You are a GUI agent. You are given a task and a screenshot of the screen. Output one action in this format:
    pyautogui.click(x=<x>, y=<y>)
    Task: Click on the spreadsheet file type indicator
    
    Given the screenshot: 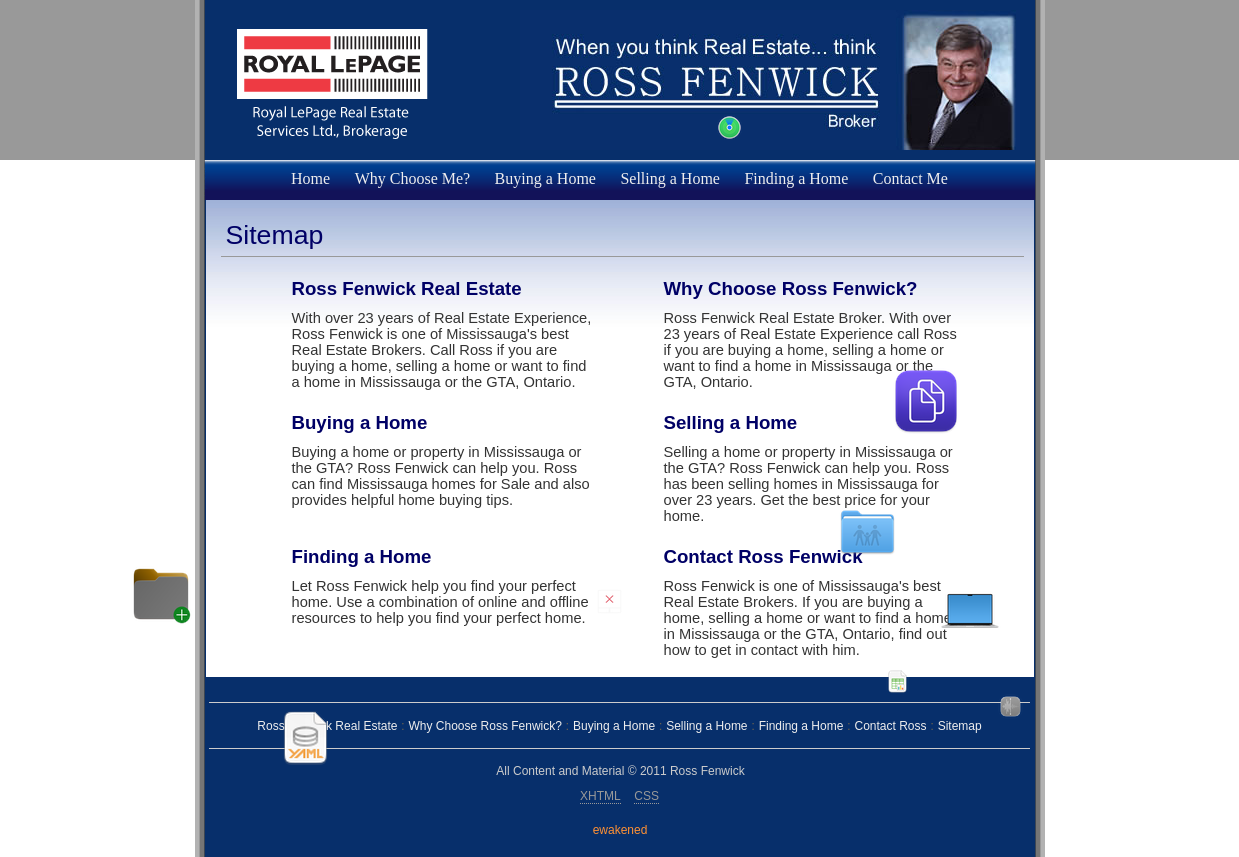 What is the action you would take?
    pyautogui.click(x=897, y=681)
    